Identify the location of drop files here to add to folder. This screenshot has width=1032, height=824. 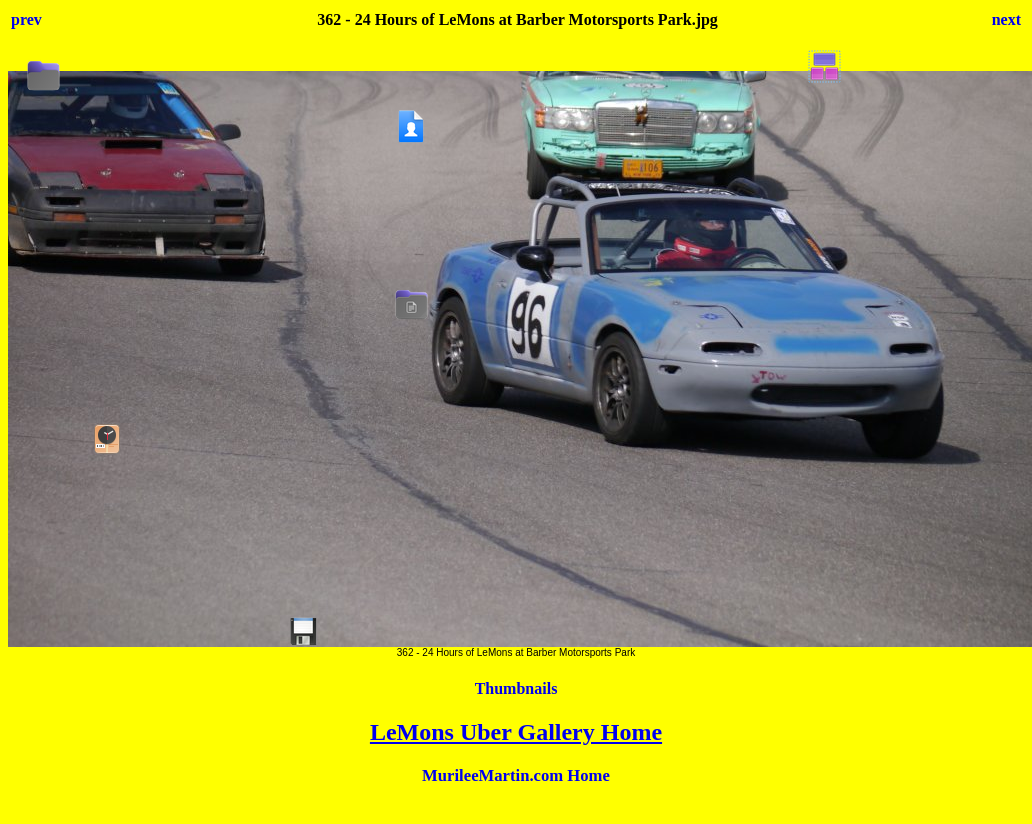
(43, 75).